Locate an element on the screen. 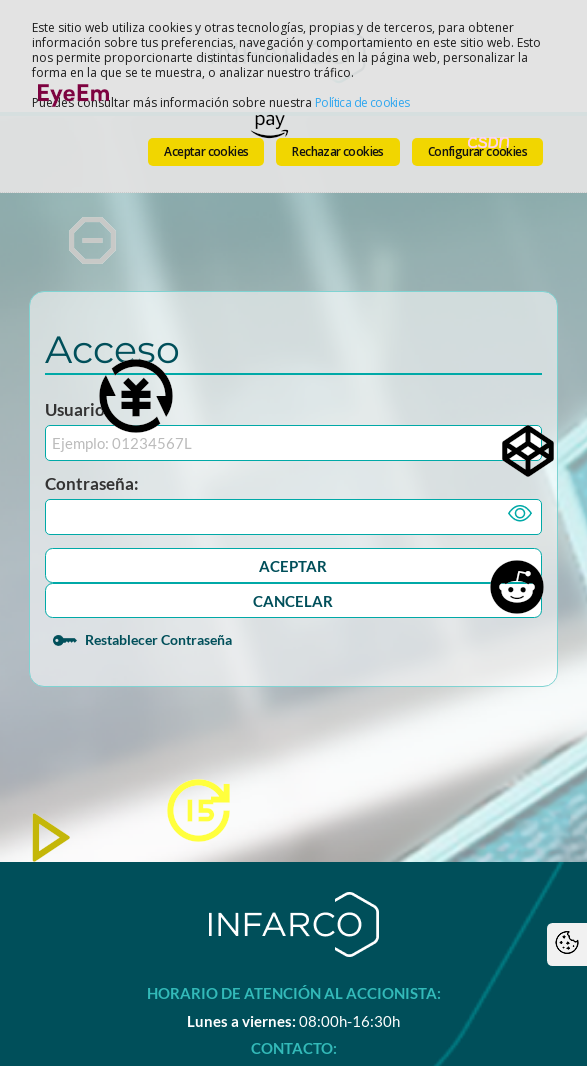 The height and width of the screenshot is (1066, 587). open the EyeEm photography app is located at coordinates (73, 95).